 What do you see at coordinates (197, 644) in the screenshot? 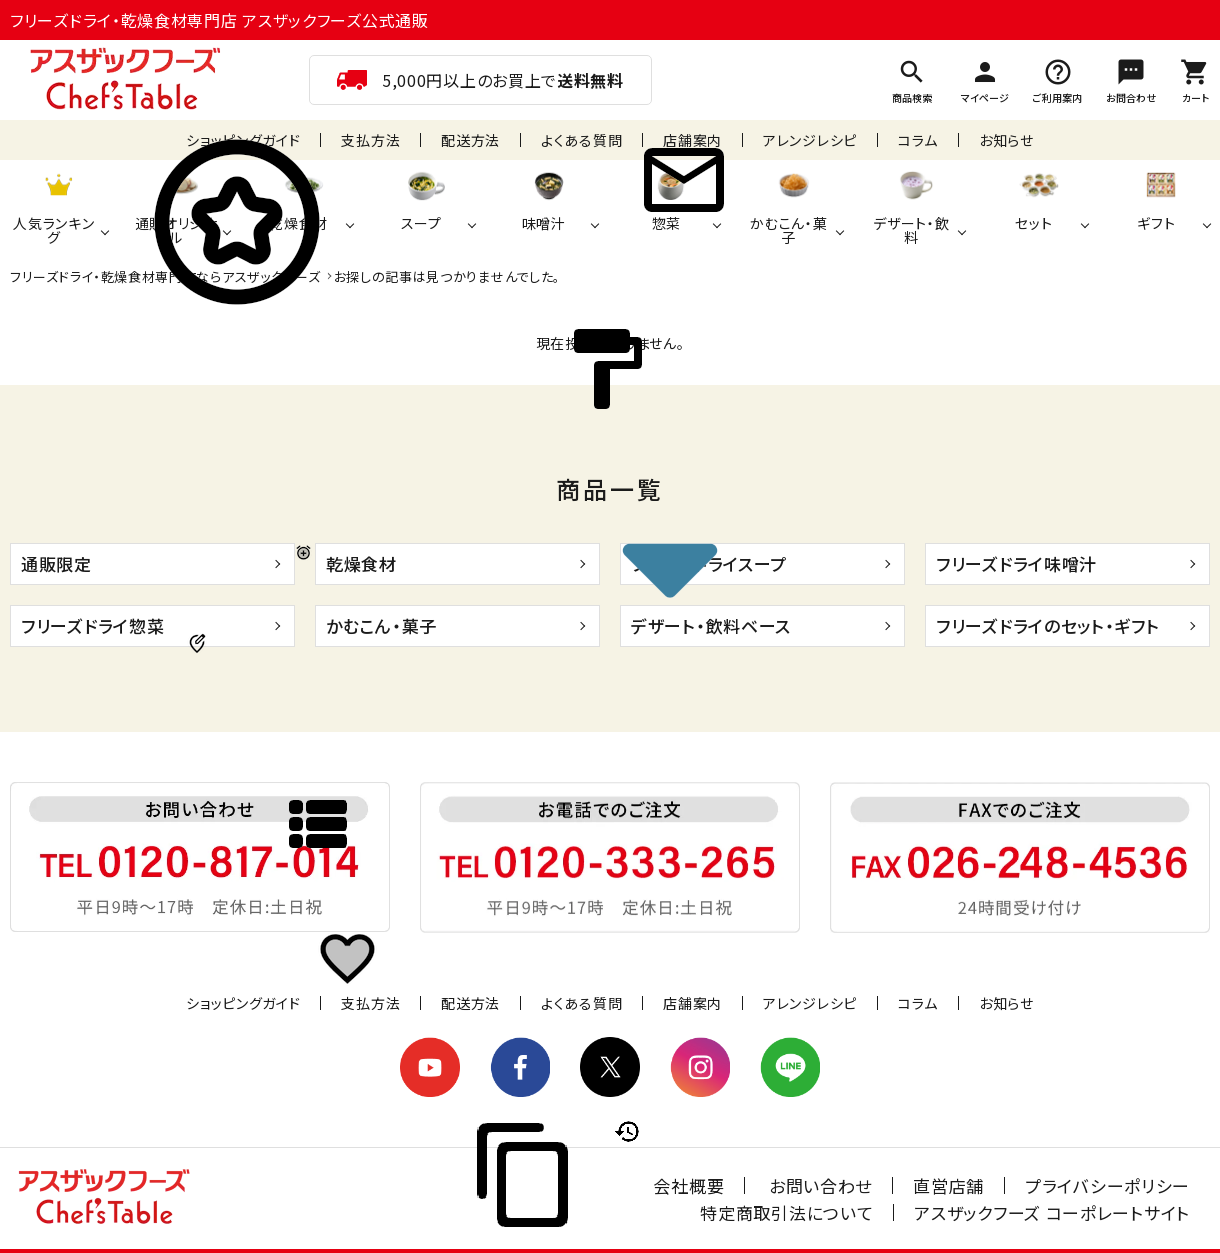
I see `edit a saved location` at bounding box center [197, 644].